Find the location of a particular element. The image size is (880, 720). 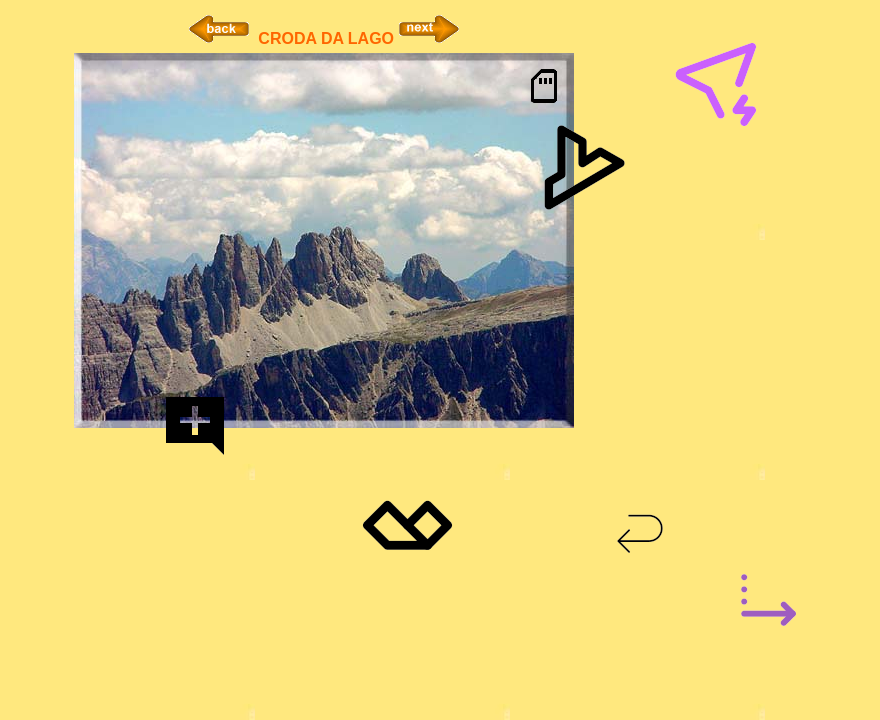

access external storage or sd card is located at coordinates (544, 86).